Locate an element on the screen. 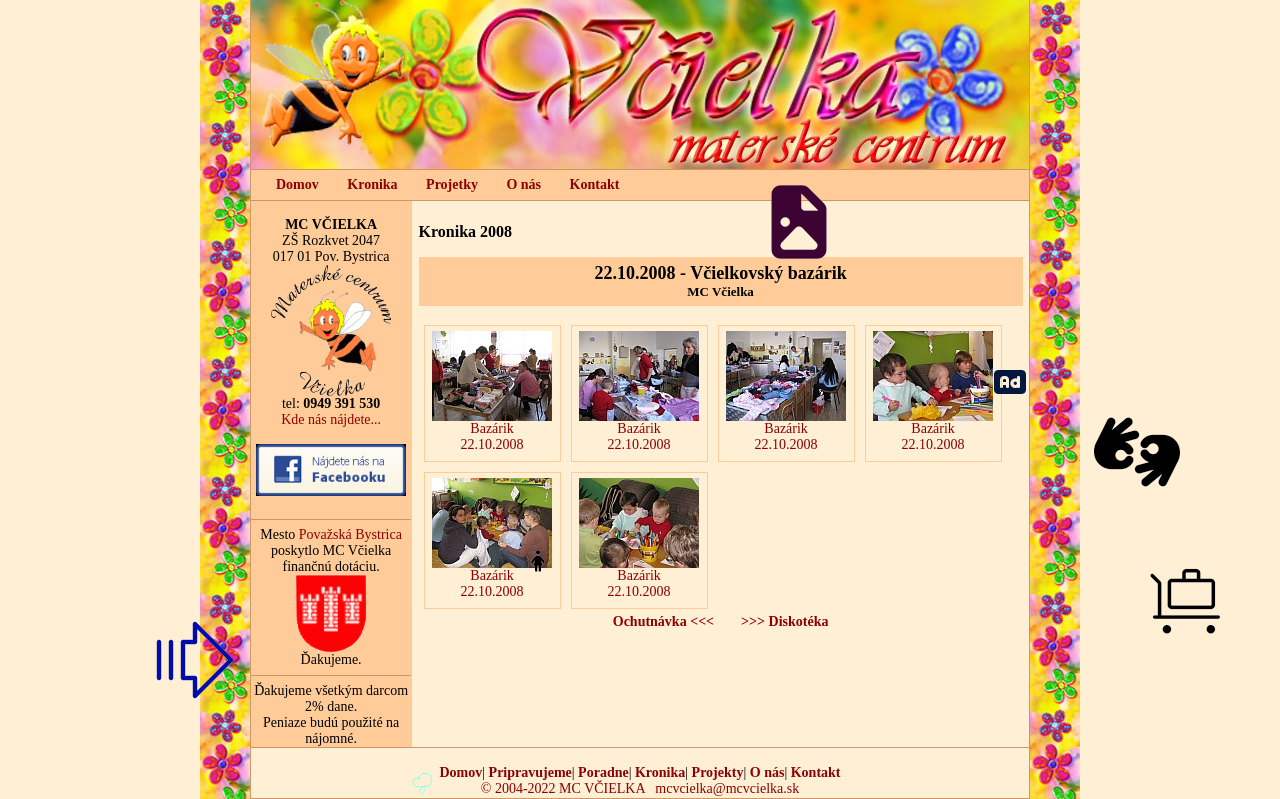 The height and width of the screenshot is (799, 1280). access luggage or baggage services is located at coordinates (1184, 600).